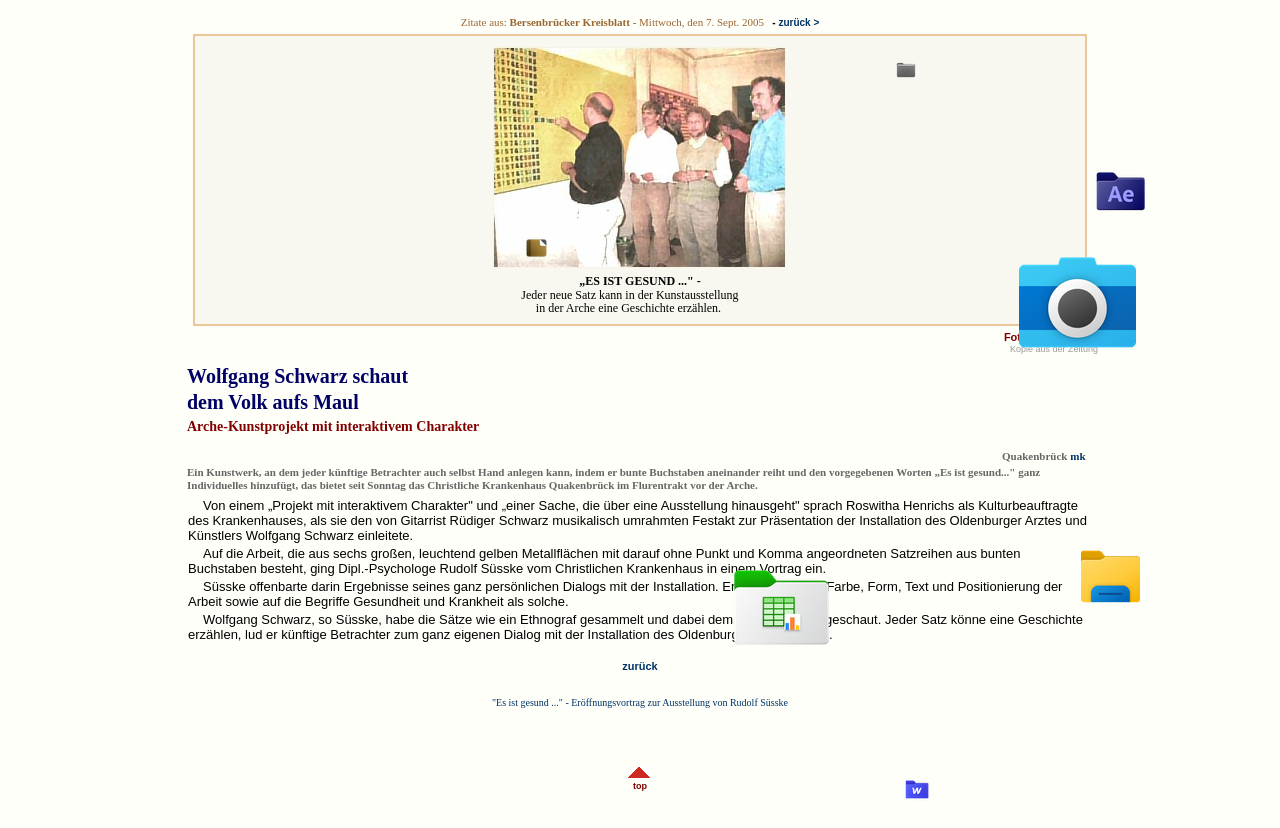 The width and height of the screenshot is (1280, 828). Describe the element at coordinates (917, 790) in the screenshot. I see `folder containing Webflow project files` at that location.